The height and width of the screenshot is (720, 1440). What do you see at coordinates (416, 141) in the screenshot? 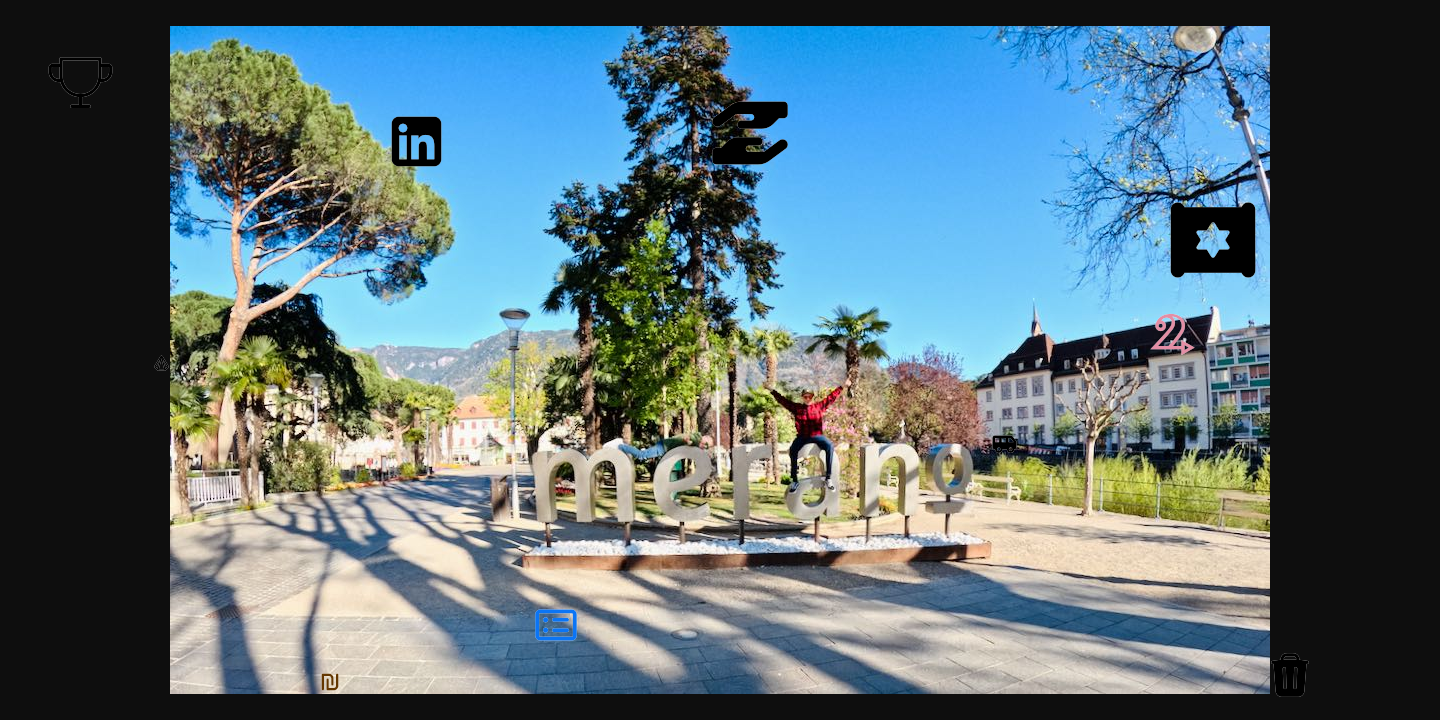
I see `open linkedin profile` at bounding box center [416, 141].